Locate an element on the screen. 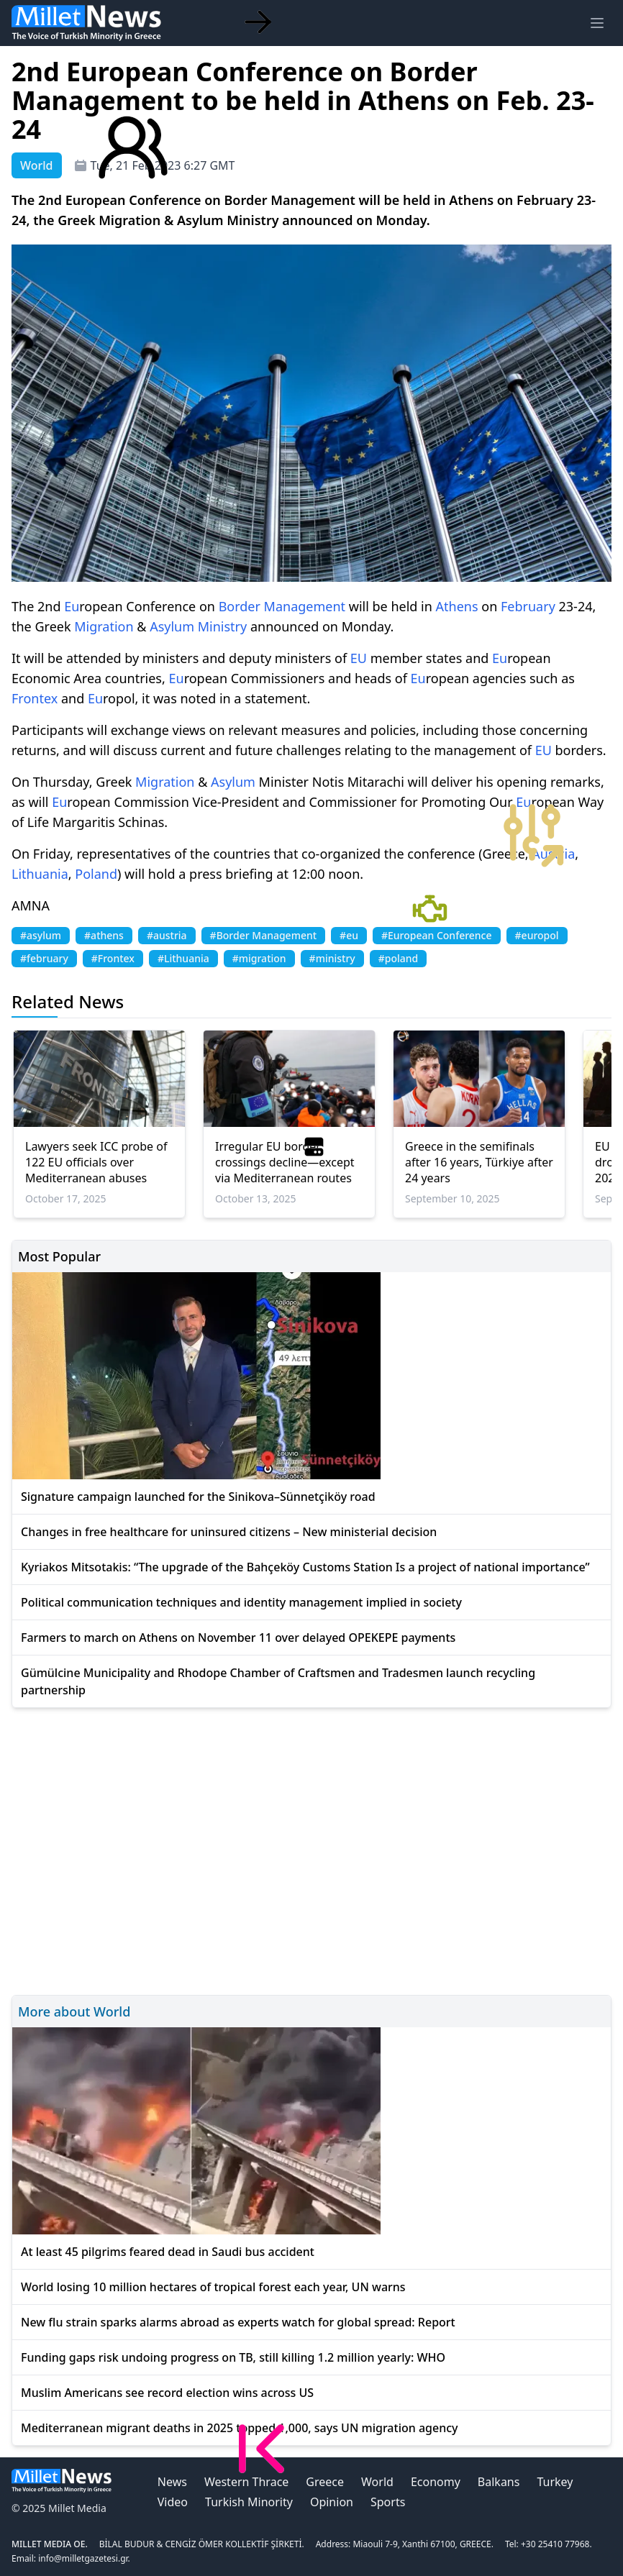  access local storage or drive settings is located at coordinates (314, 1146).